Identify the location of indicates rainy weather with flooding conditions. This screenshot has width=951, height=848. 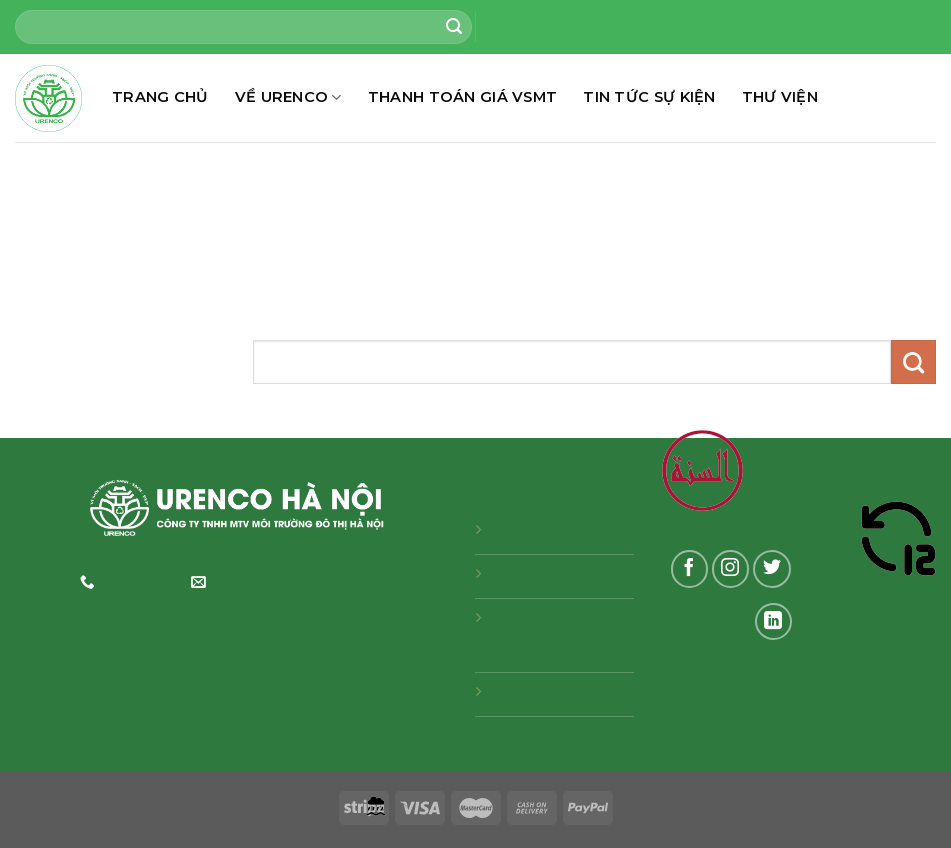
(376, 806).